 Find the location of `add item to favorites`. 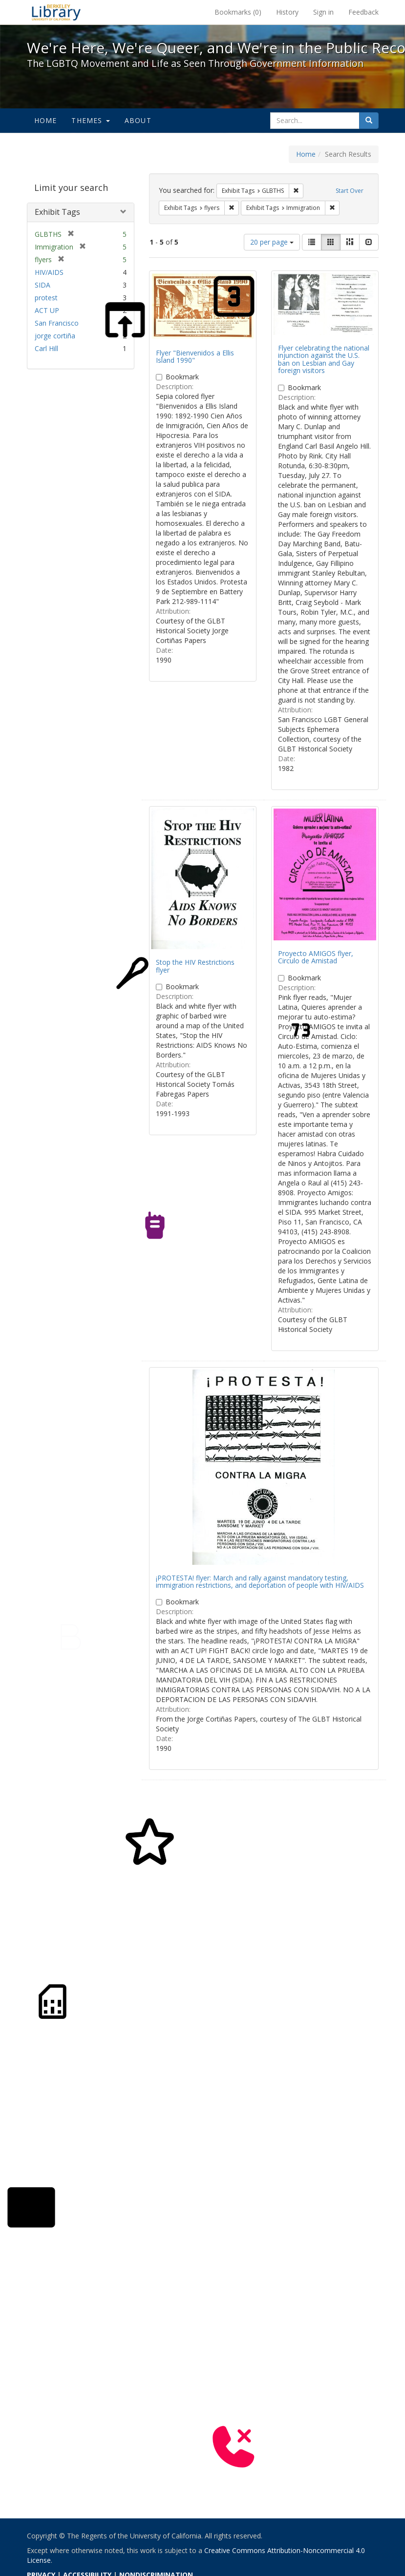

add item to favorites is located at coordinates (149, 1842).